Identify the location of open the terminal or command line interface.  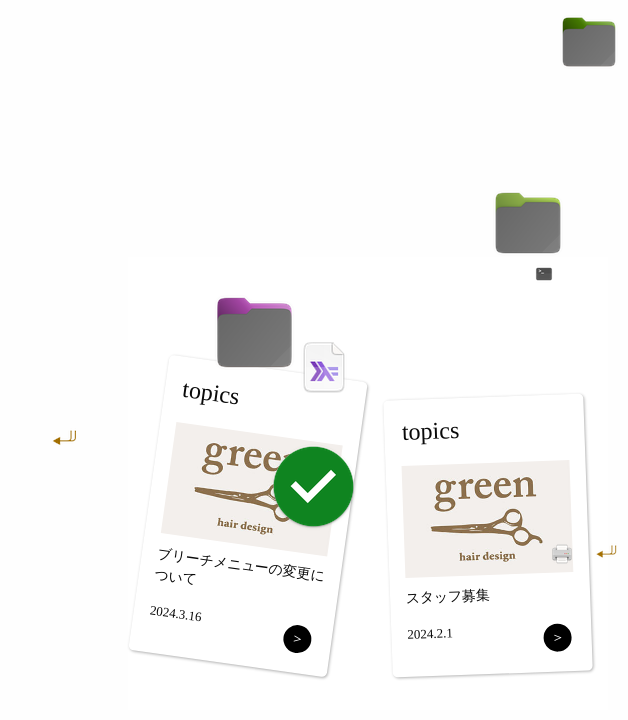
(544, 274).